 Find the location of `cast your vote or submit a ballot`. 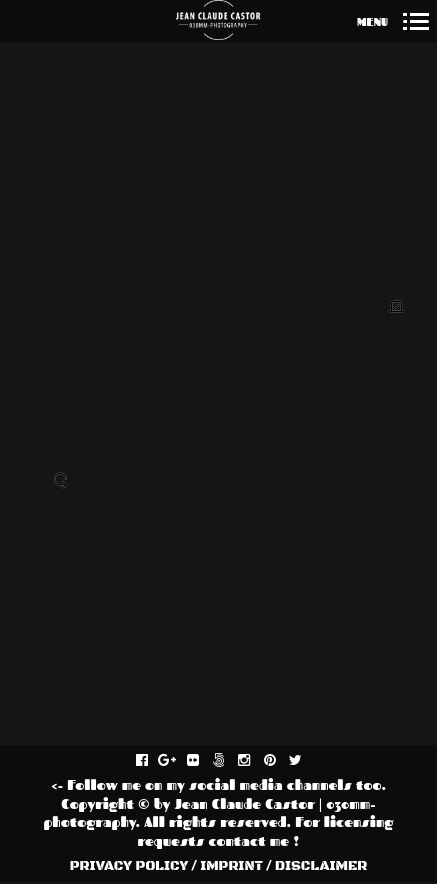

cast your vote or submit a ballot is located at coordinates (396, 306).